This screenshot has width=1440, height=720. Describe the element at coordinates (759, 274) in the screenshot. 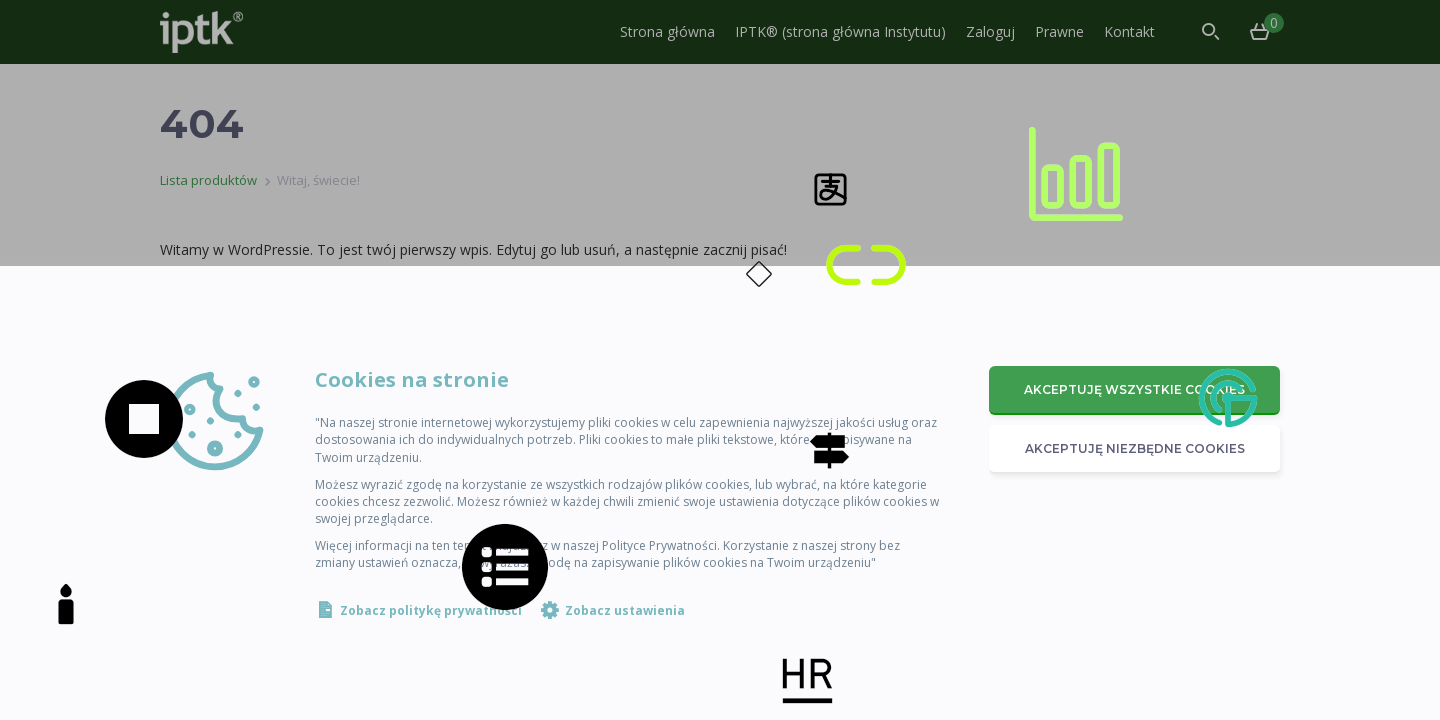

I see `indicates premium or valuable content` at that location.